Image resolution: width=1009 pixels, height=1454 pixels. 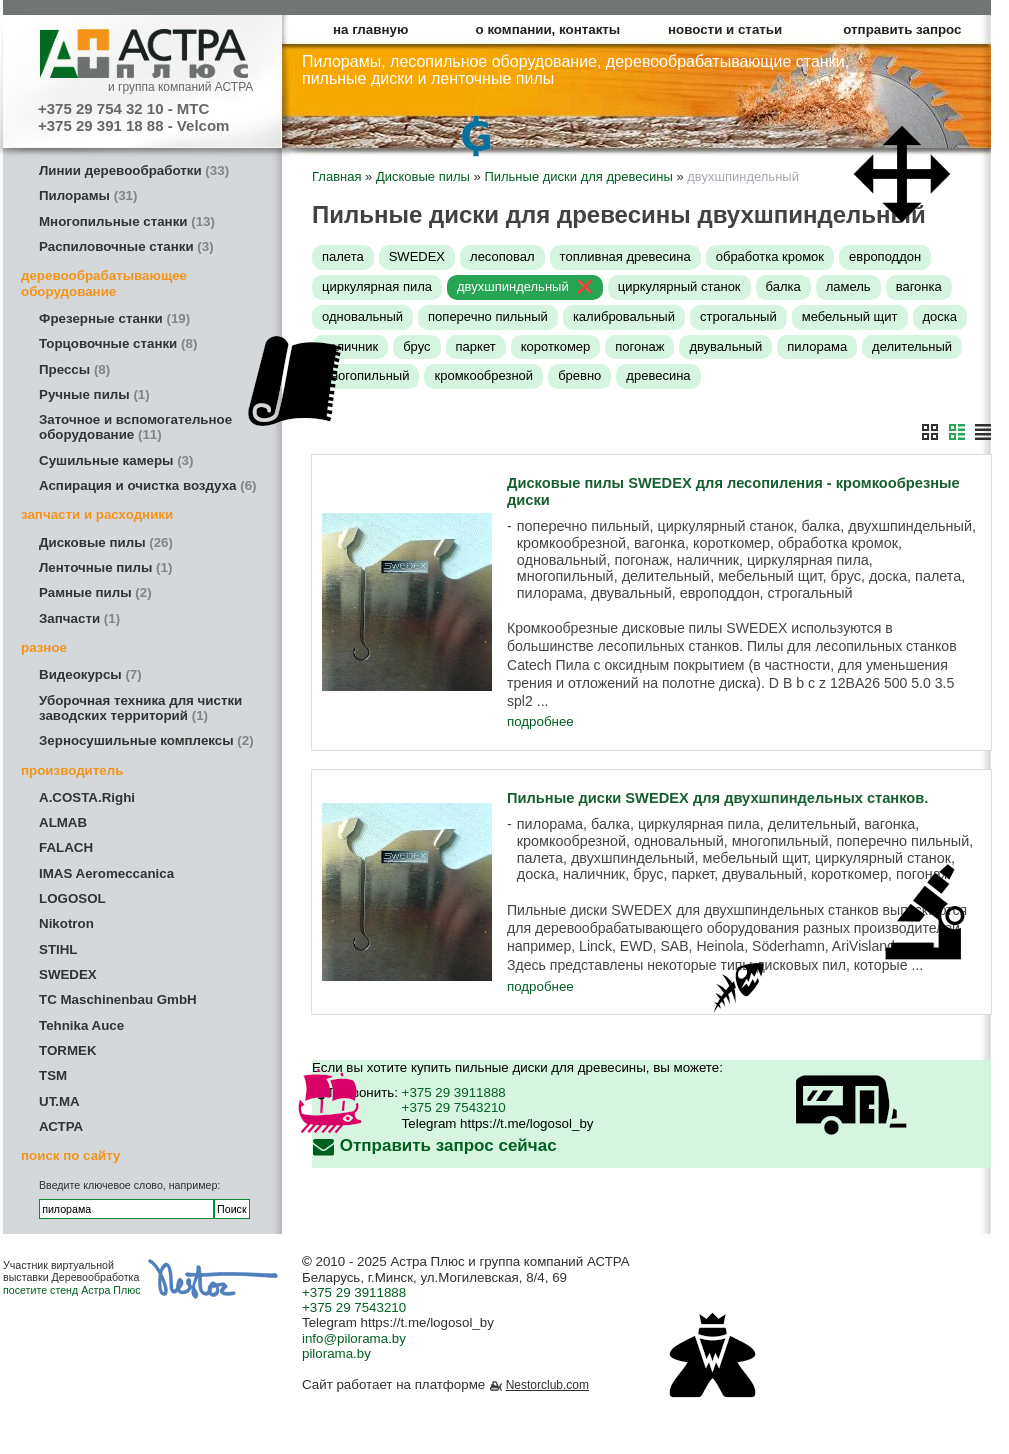 What do you see at coordinates (295, 381) in the screenshot?
I see `view fabric or textile inventory` at bounding box center [295, 381].